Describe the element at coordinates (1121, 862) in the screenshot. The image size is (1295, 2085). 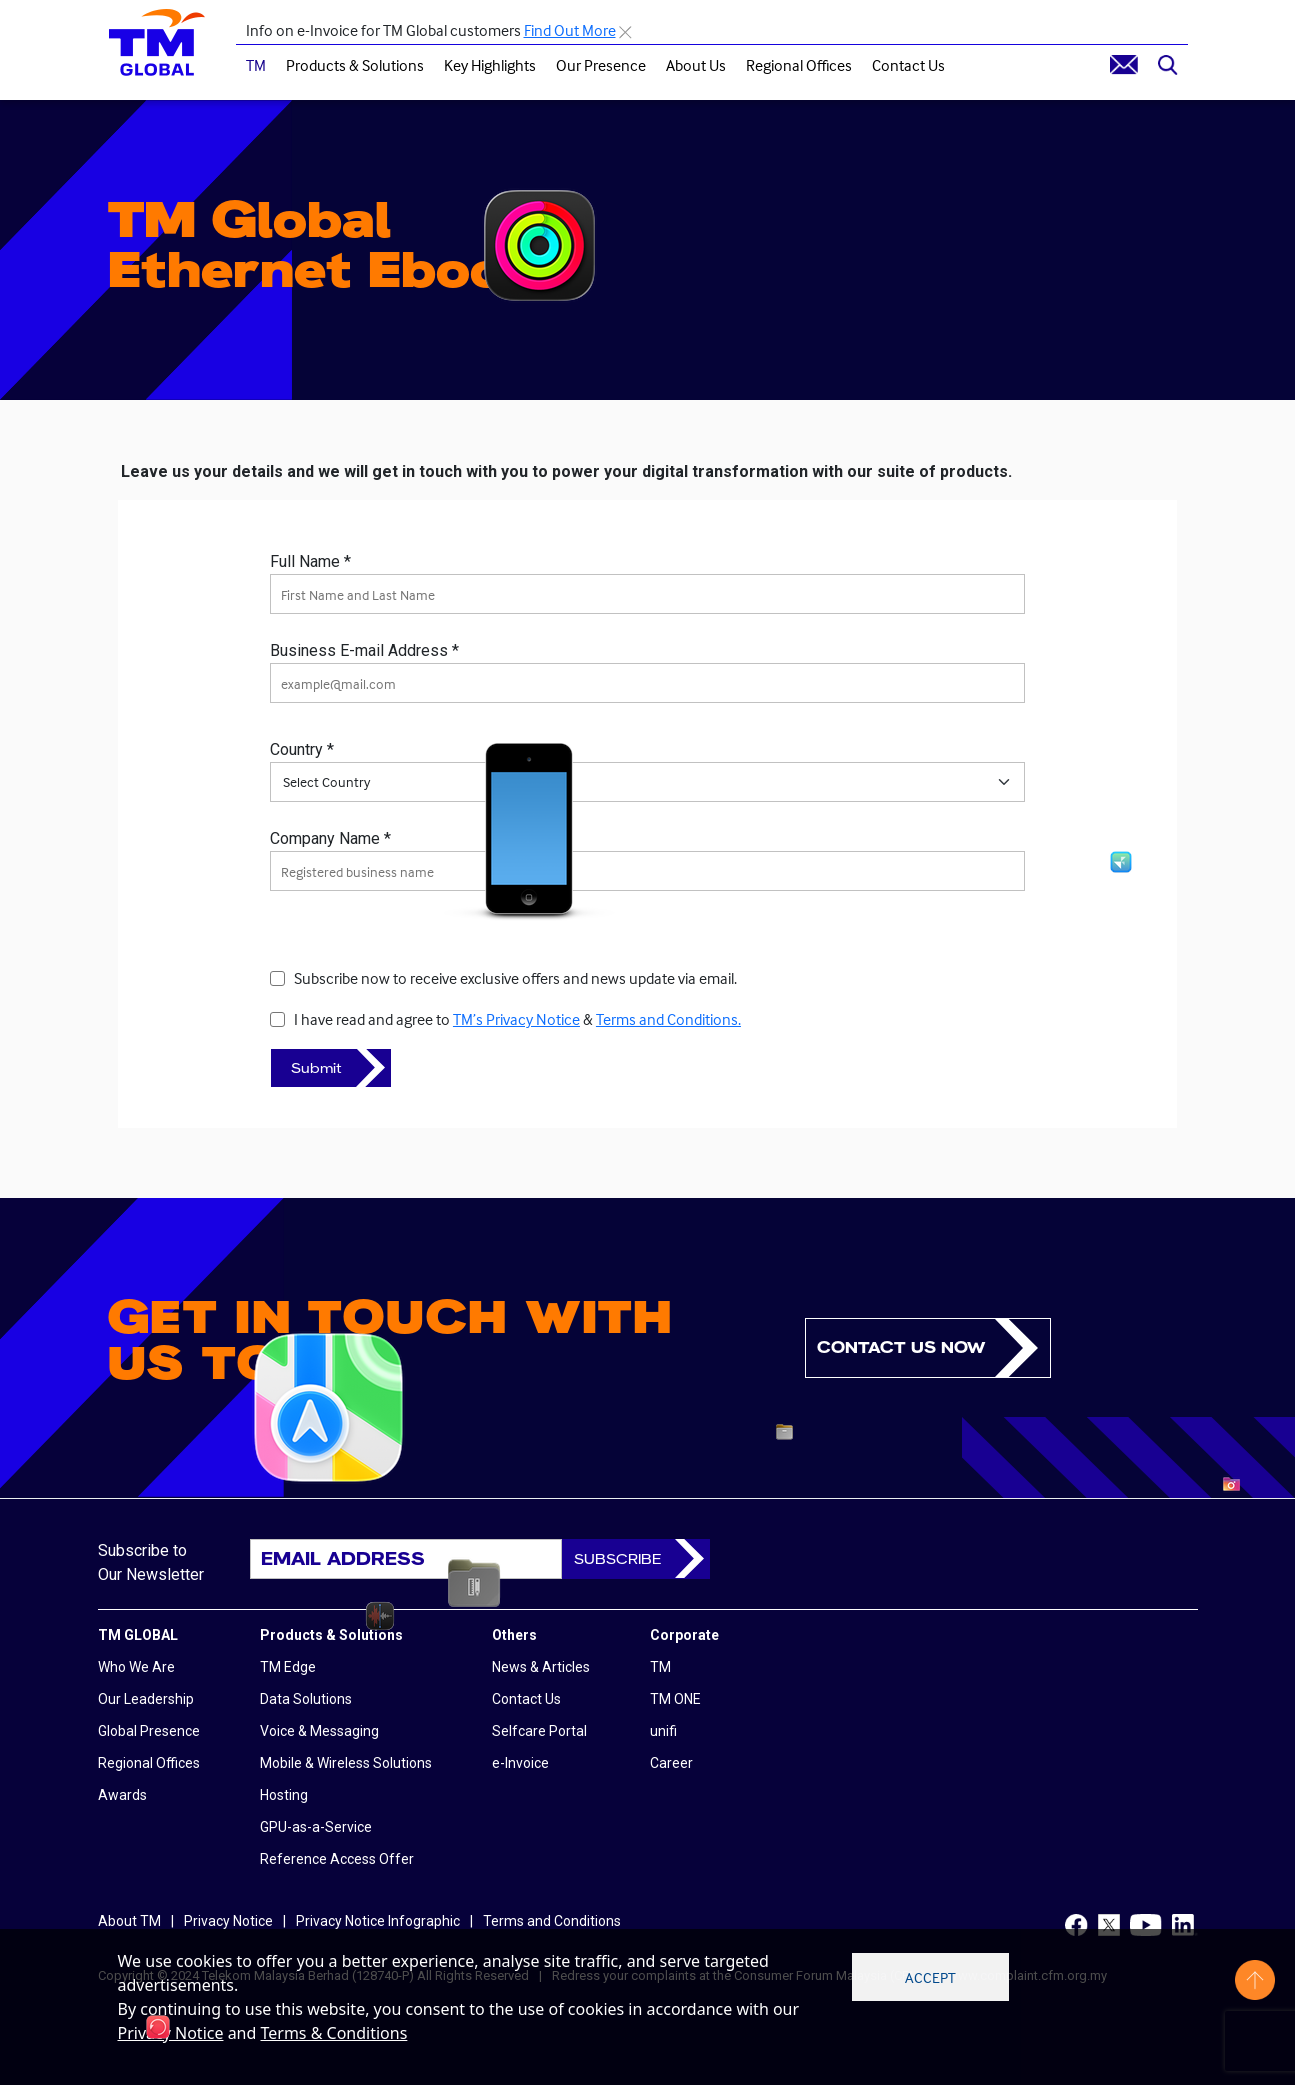
I see `open the adwaita demo app` at that location.